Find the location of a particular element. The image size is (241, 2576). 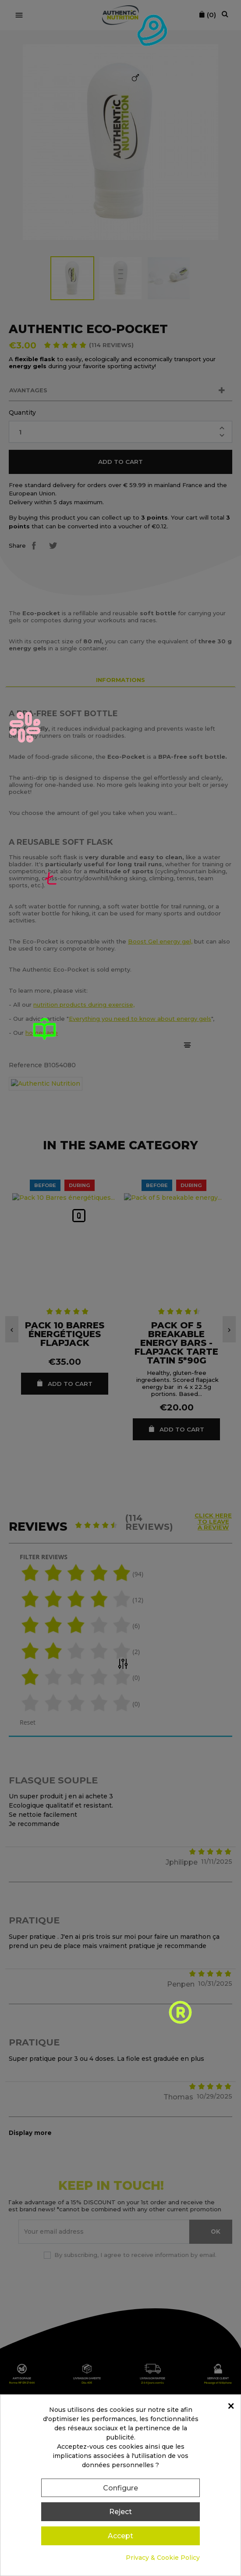

access your contacts or address book is located at coordinates (44, 1028).